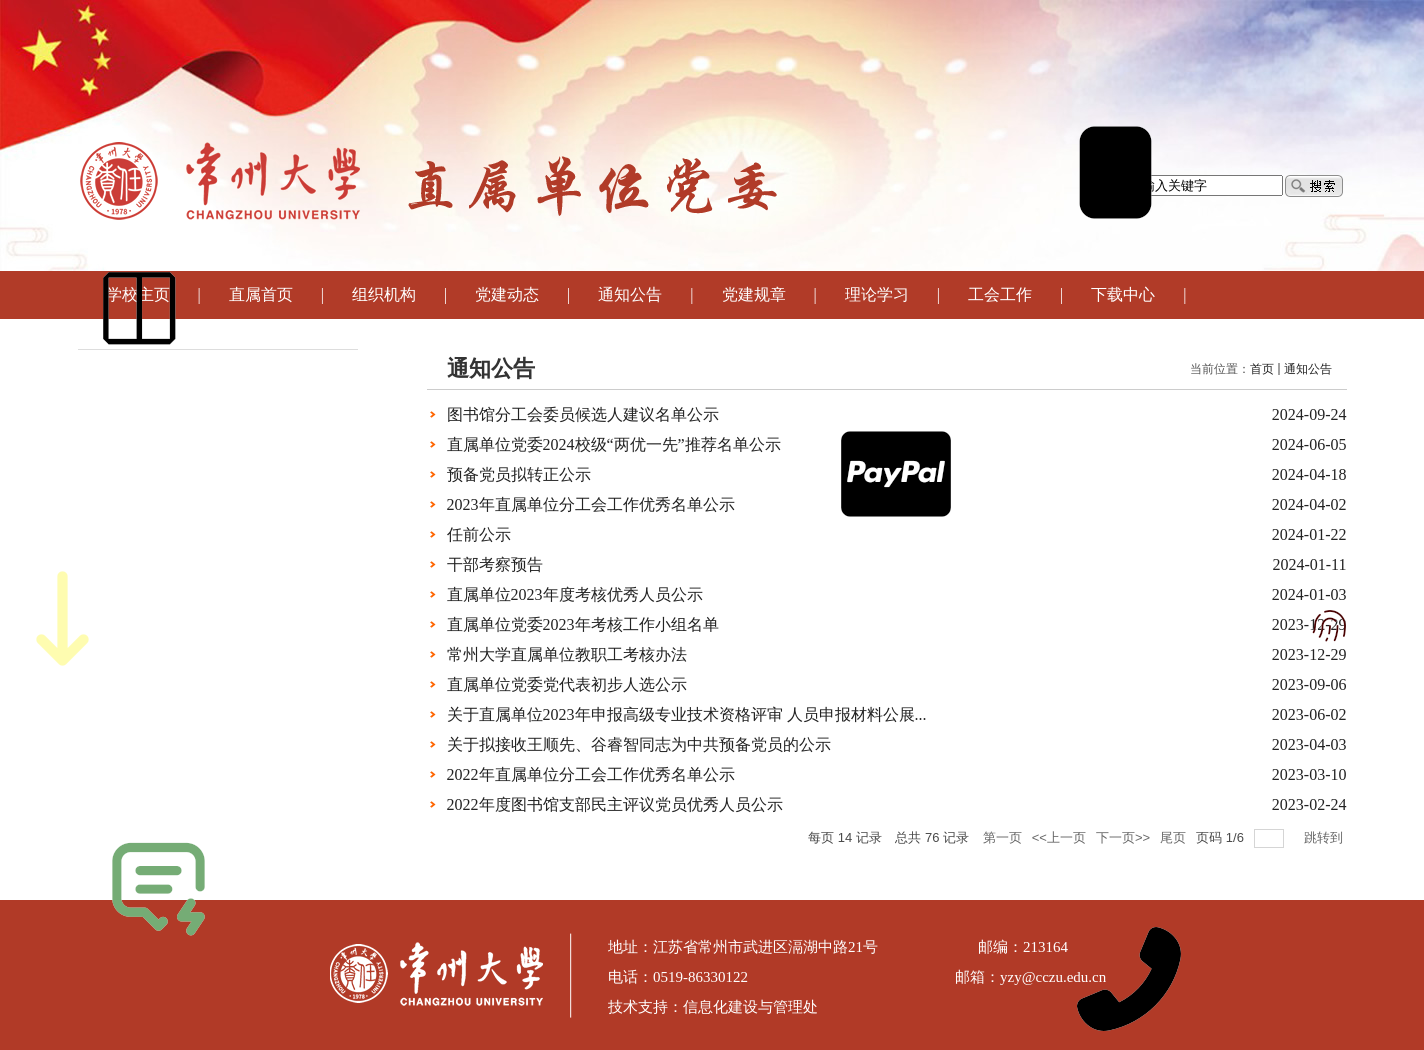 The width and height of the screenshot is (1424, 1050). Describe the element at coordinates (158, 884) in the screenshot. I see `send a quick reply` at that location.